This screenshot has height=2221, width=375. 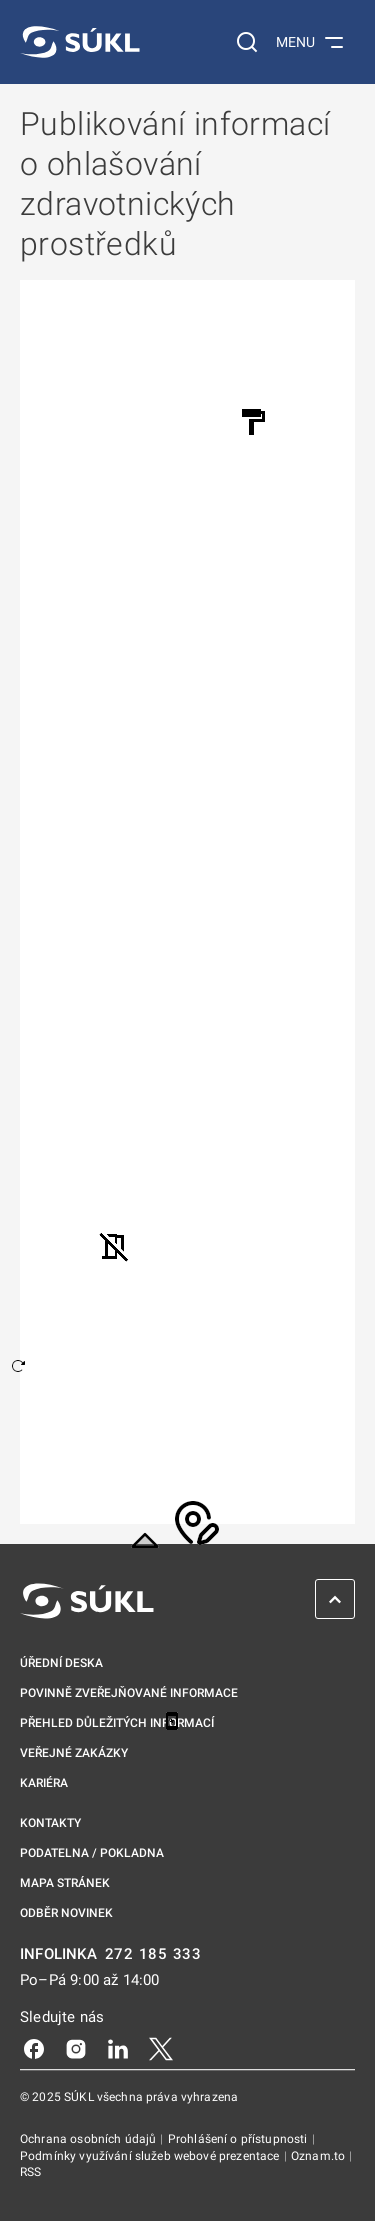 What do you see at coordinates (172, 1721) in the screenshot?
I see `find nearby charging stations` at bounding box center [172, 1721].